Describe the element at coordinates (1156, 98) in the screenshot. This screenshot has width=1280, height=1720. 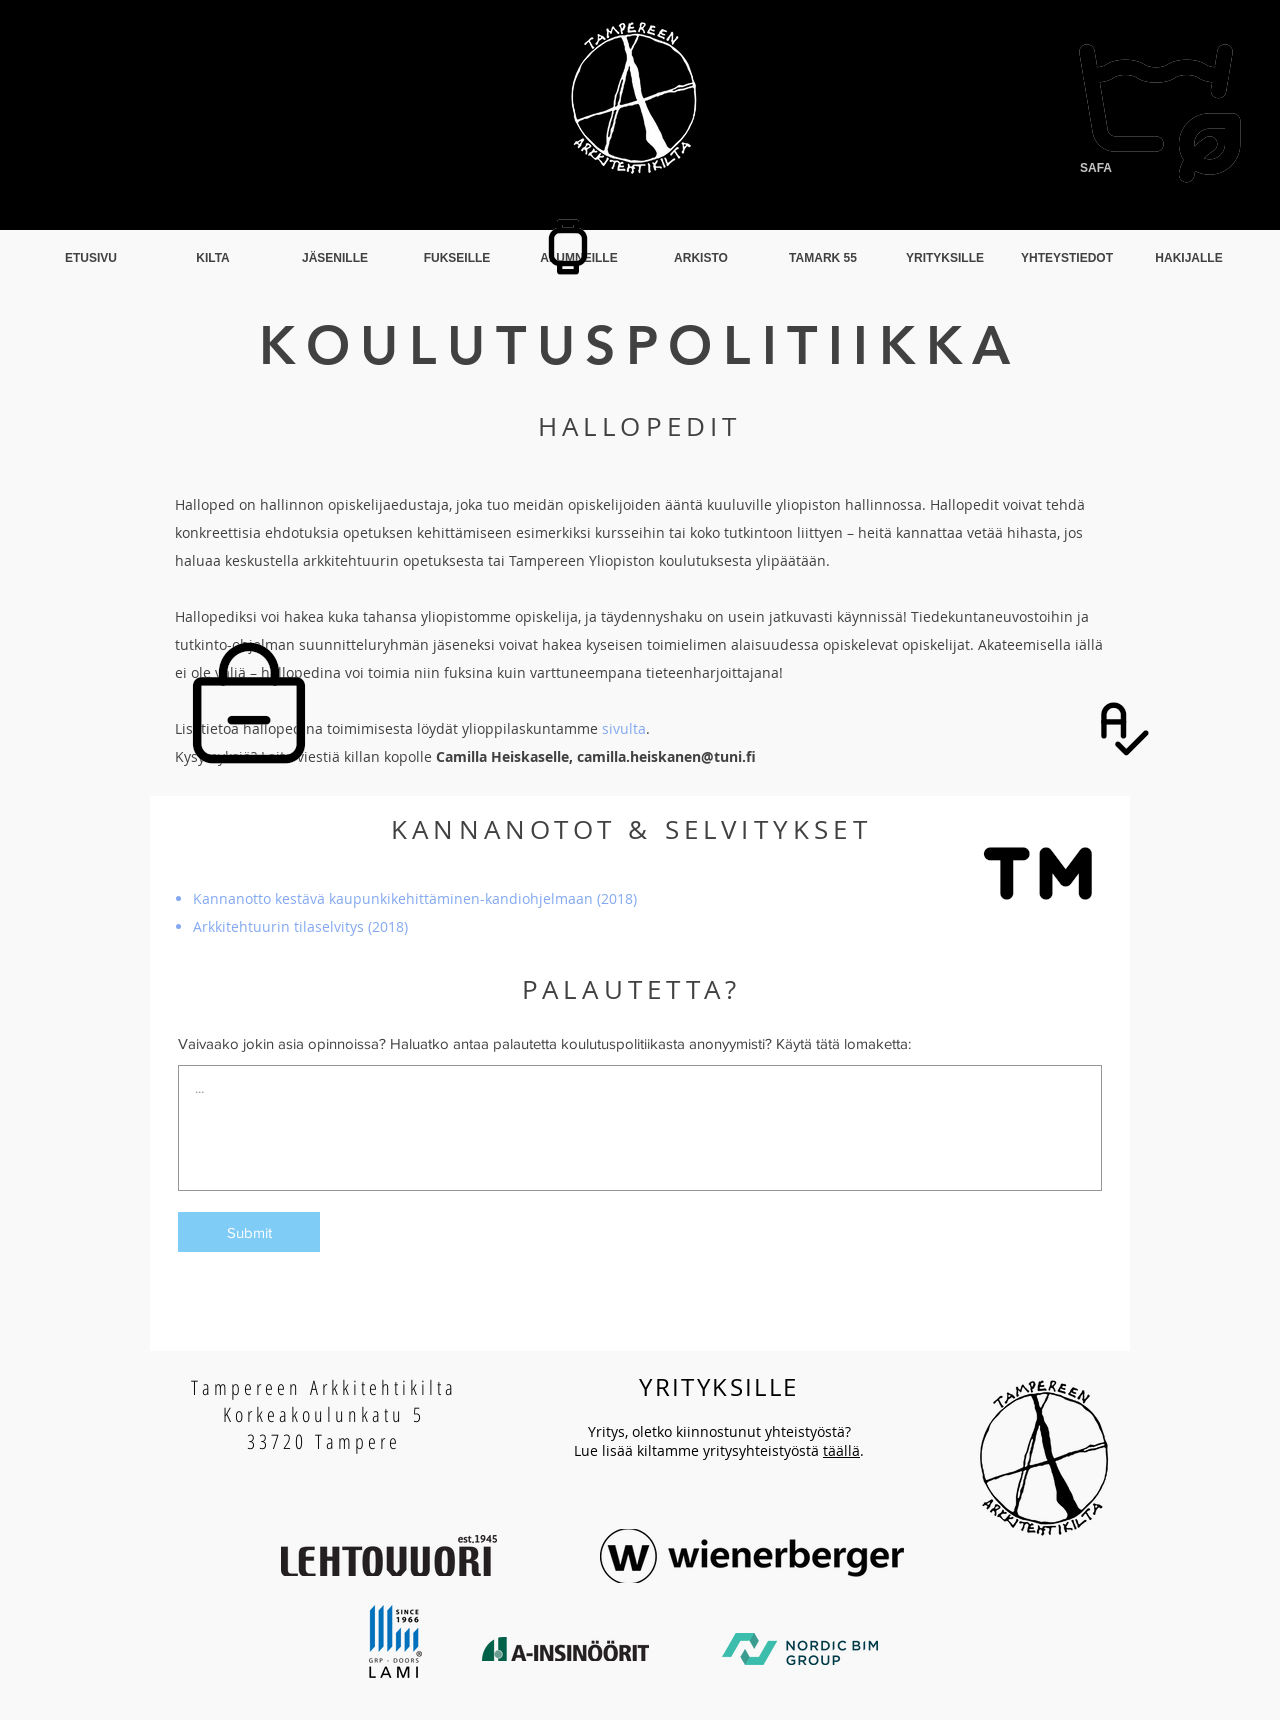
I see `select eco-friendly wash cycle` at that location.